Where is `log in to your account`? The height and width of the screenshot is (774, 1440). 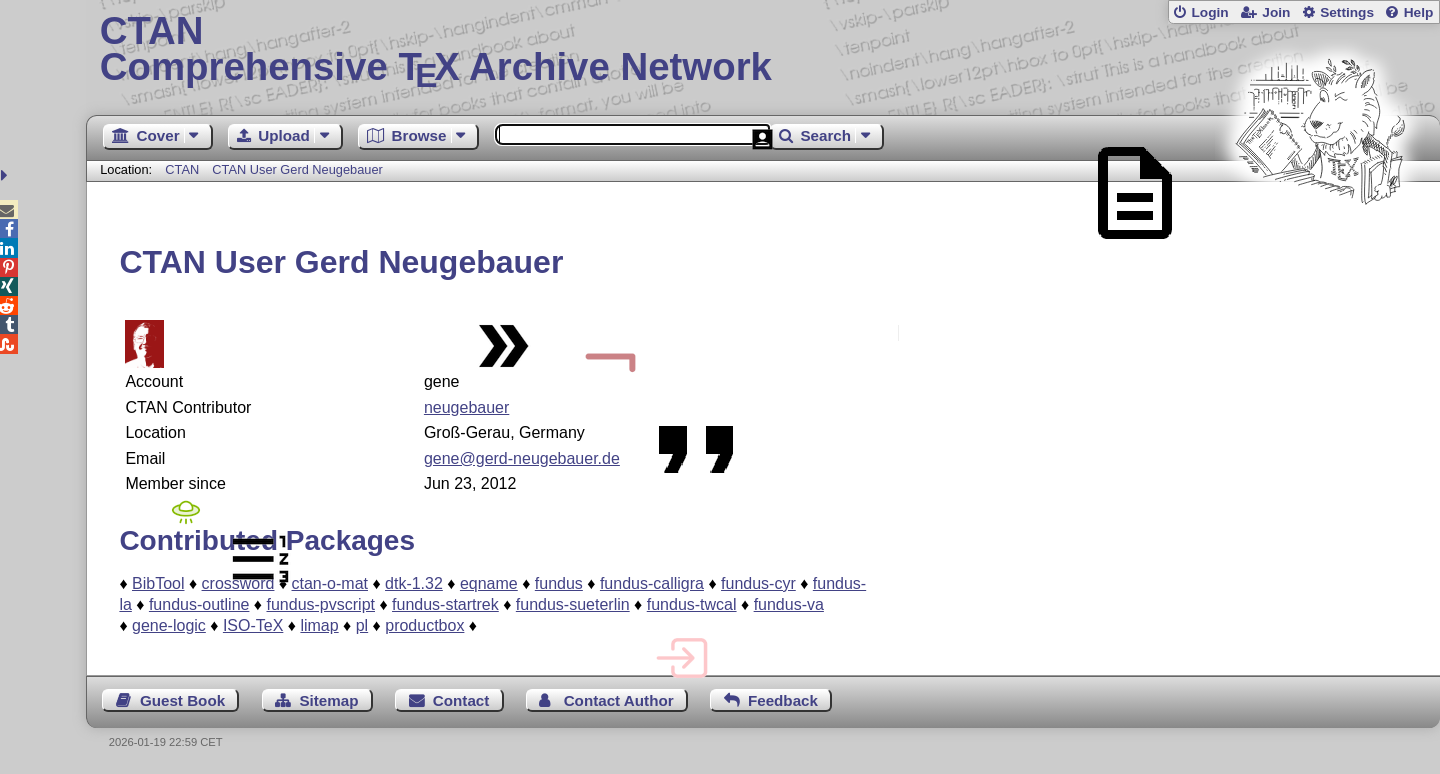 log in to your account is located at coordinates (682, 658).